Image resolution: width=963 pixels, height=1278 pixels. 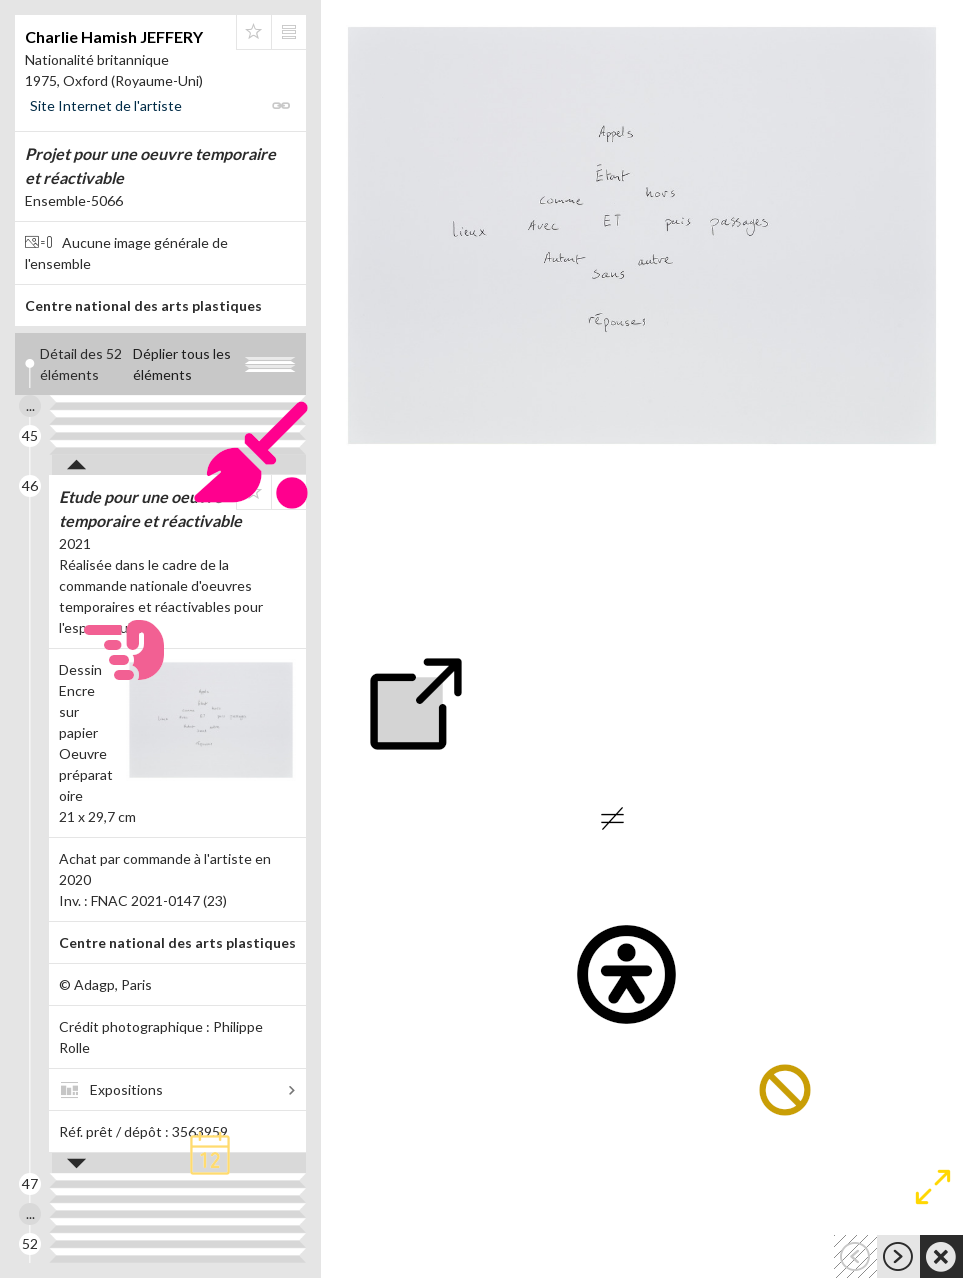 I want to click on go back to the previous screen, so click(x=124, y=650).